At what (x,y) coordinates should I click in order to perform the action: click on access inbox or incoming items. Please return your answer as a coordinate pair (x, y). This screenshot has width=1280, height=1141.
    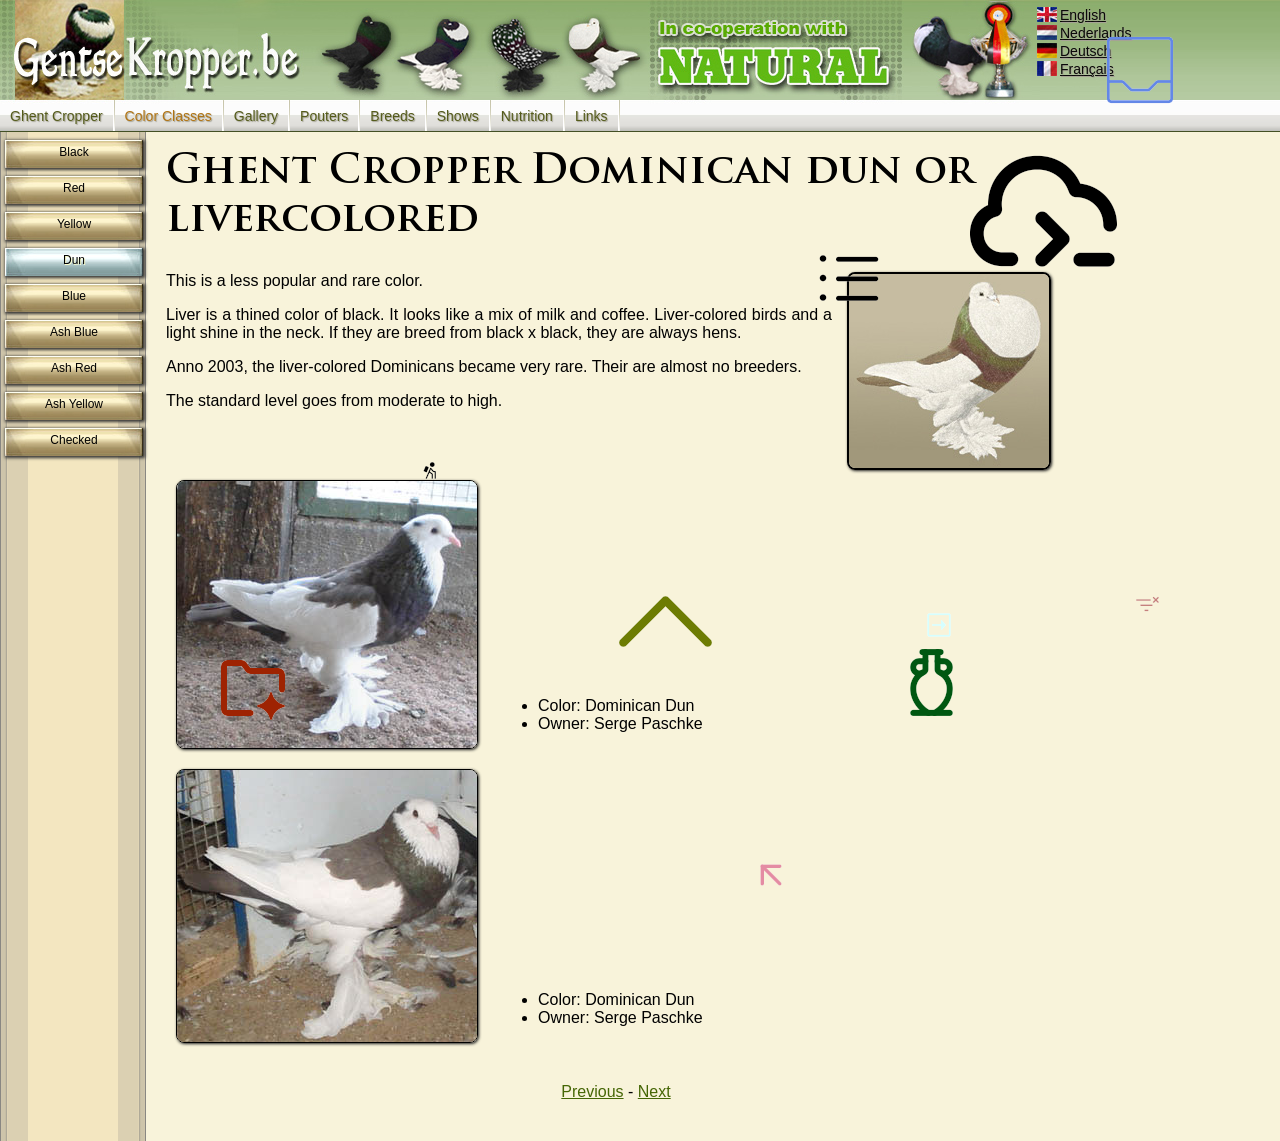
    Looking at the image, I should click on (1140, 70).